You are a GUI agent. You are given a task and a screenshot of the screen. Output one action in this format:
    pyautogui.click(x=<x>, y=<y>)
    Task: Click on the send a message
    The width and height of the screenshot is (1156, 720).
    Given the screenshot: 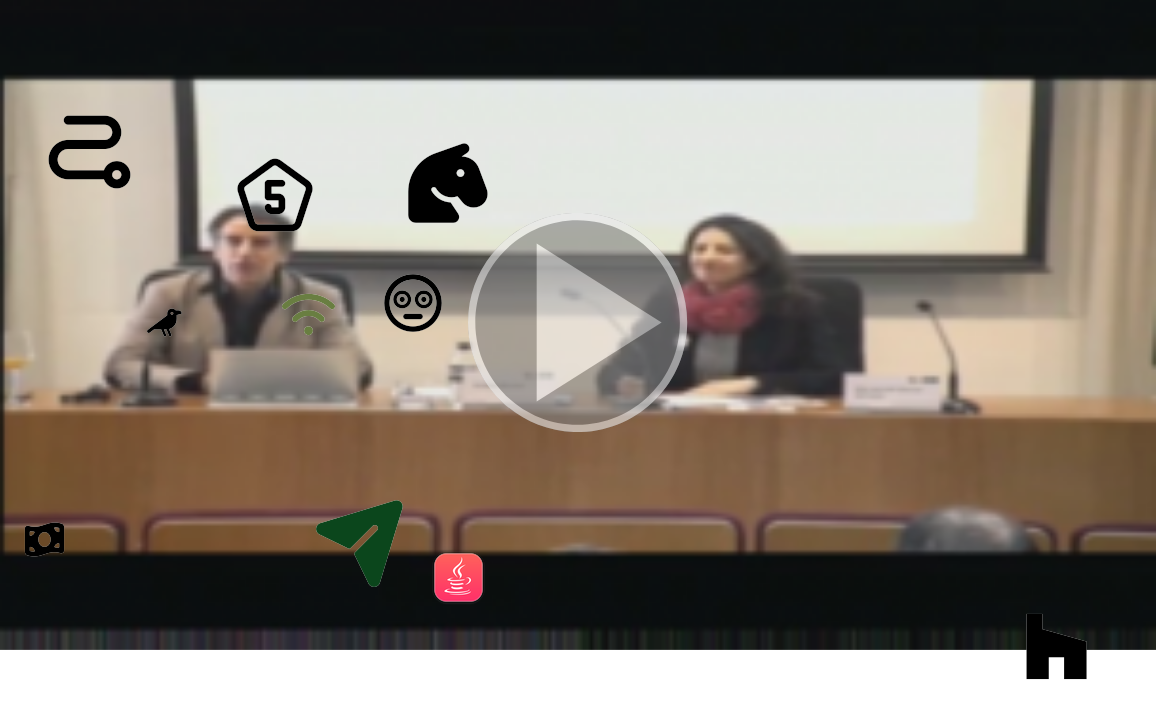 What is the action you would take?
    pyautogui.click(x=362, y=540)
    